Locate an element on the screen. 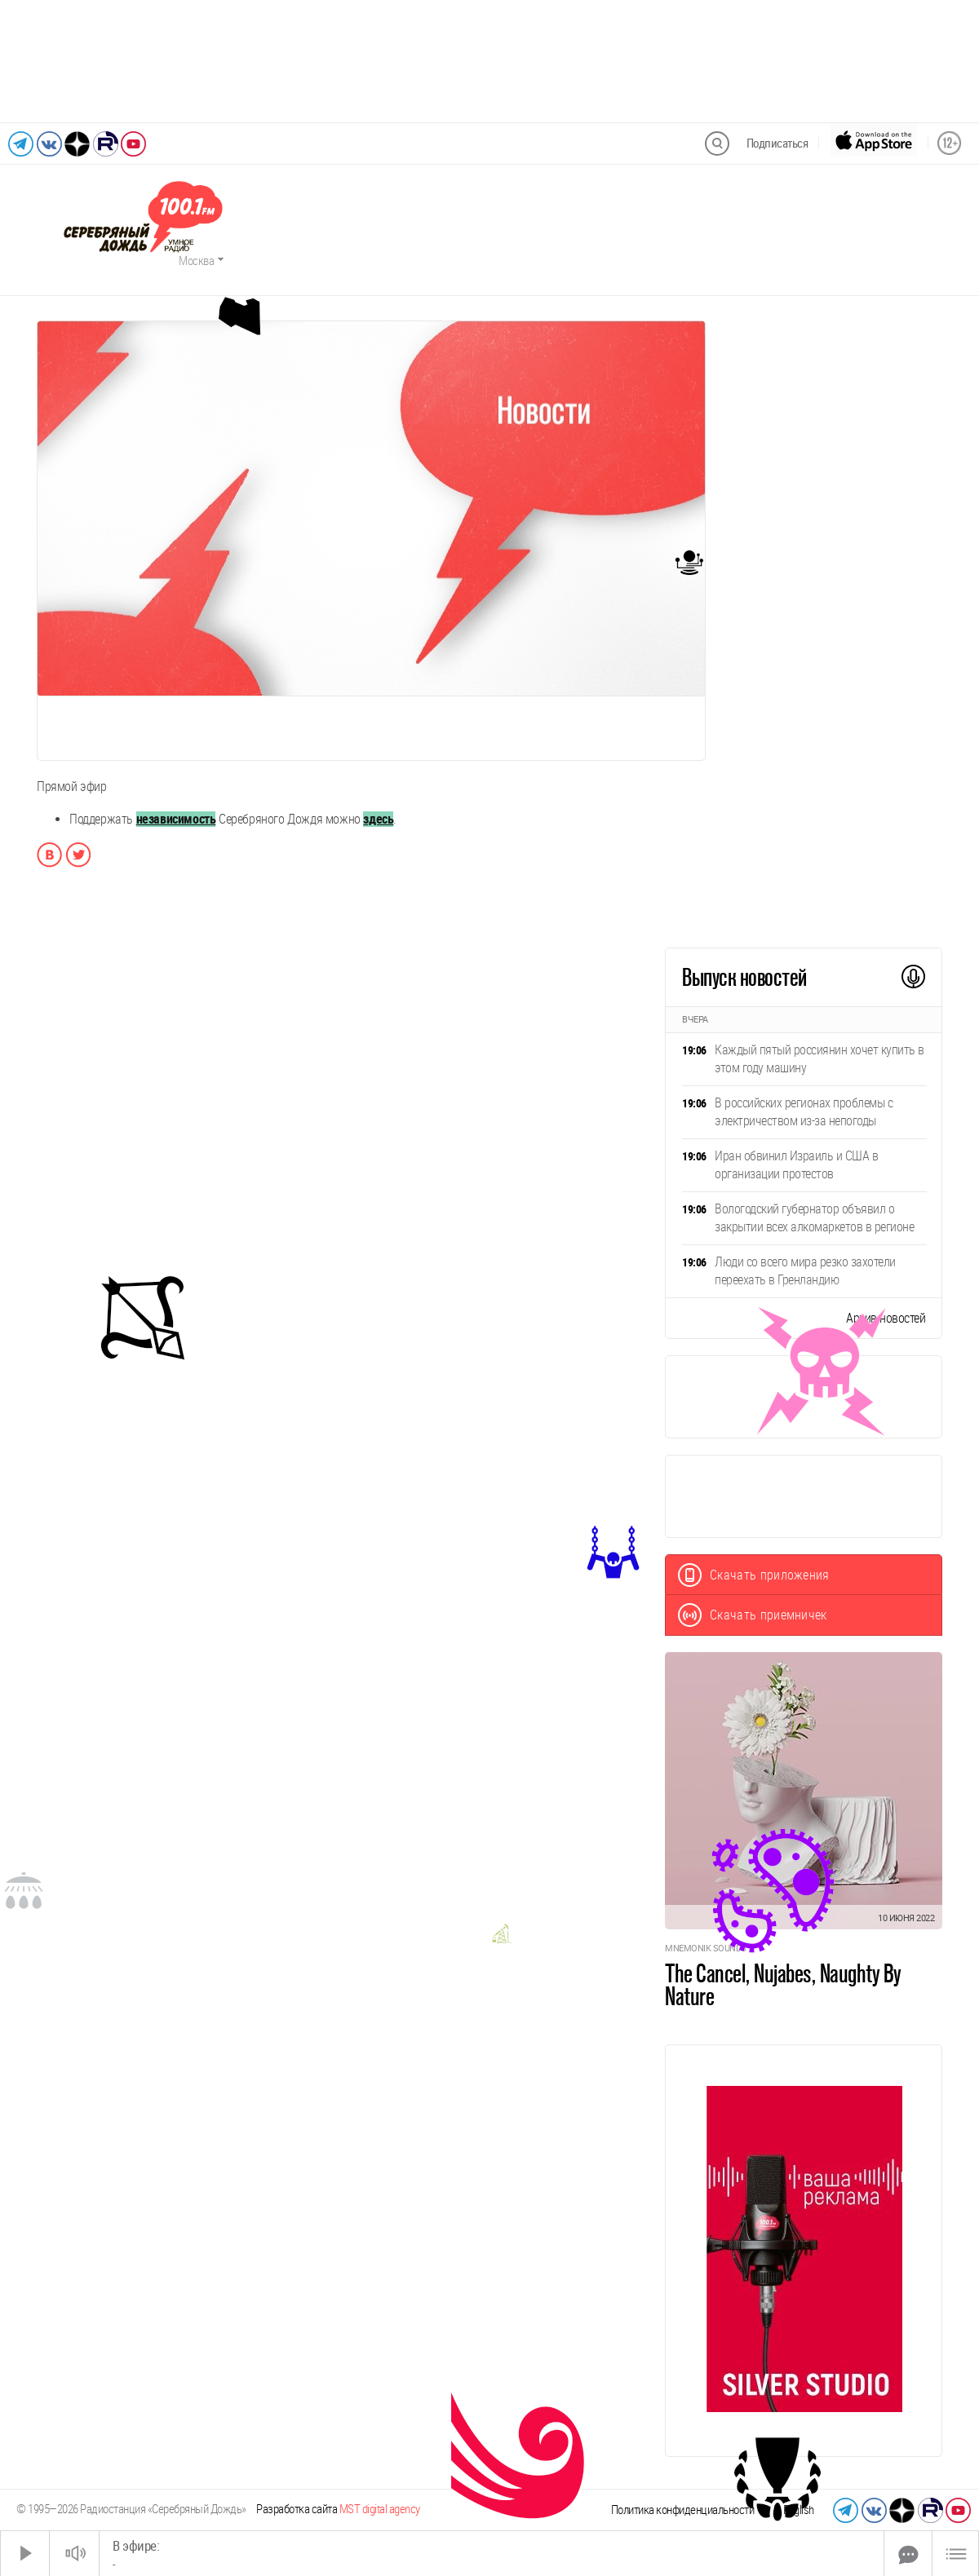  view incubator status or settings is located at coordinates (24, 1890).